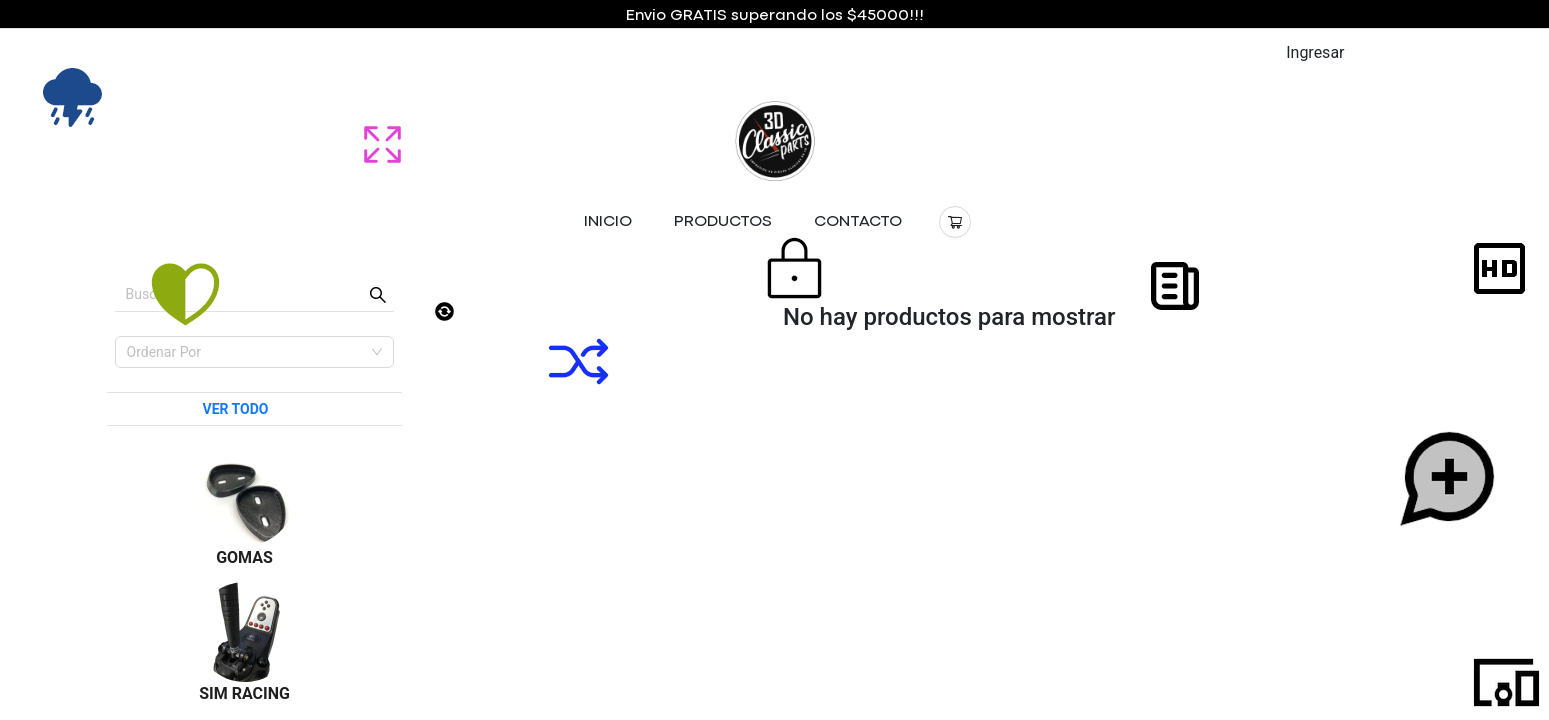 The height and width of the screenshot is (720, 1549). What do you see at coordinates (444, 311) in the screenshot?
I see `sync data or refresh content` at bounding box center [444, 311].